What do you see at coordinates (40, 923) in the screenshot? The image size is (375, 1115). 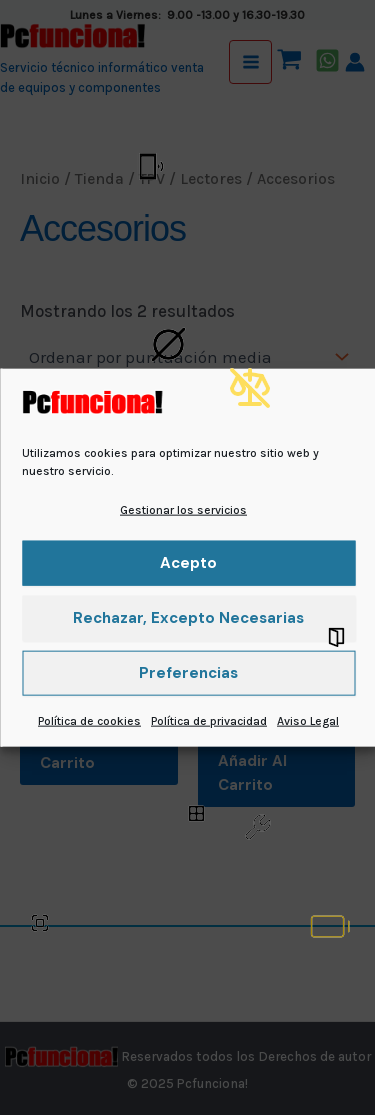 I see `scan or capture an object` at bounding box center [40, 923].